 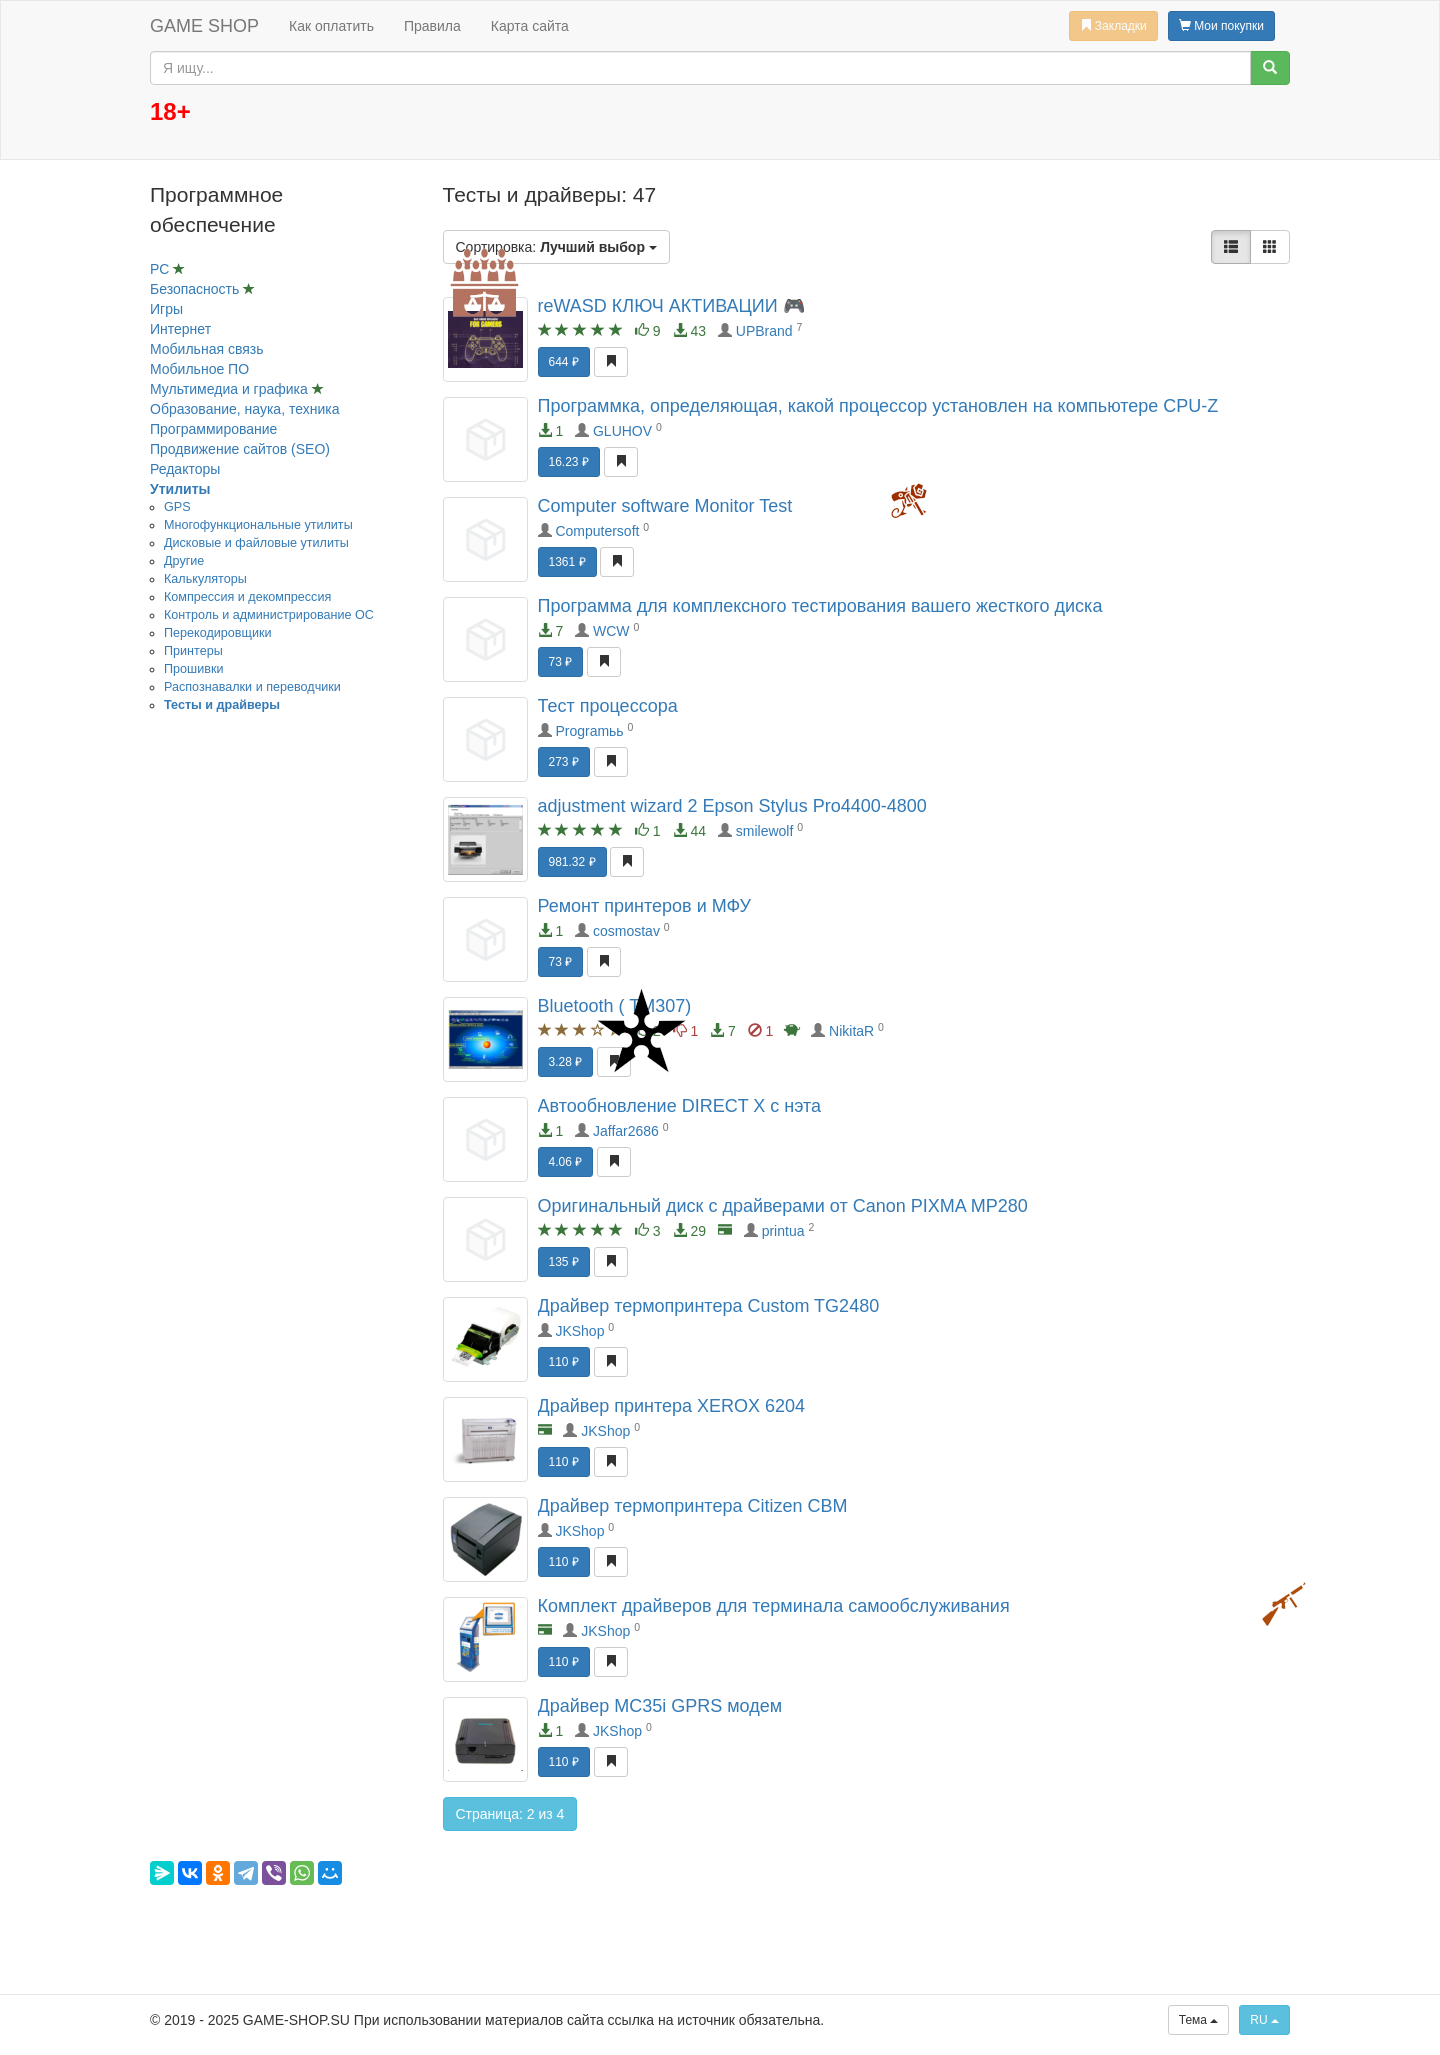 I want to click on decorative icon representing guns and roses theme, so click(x=909, y=501).